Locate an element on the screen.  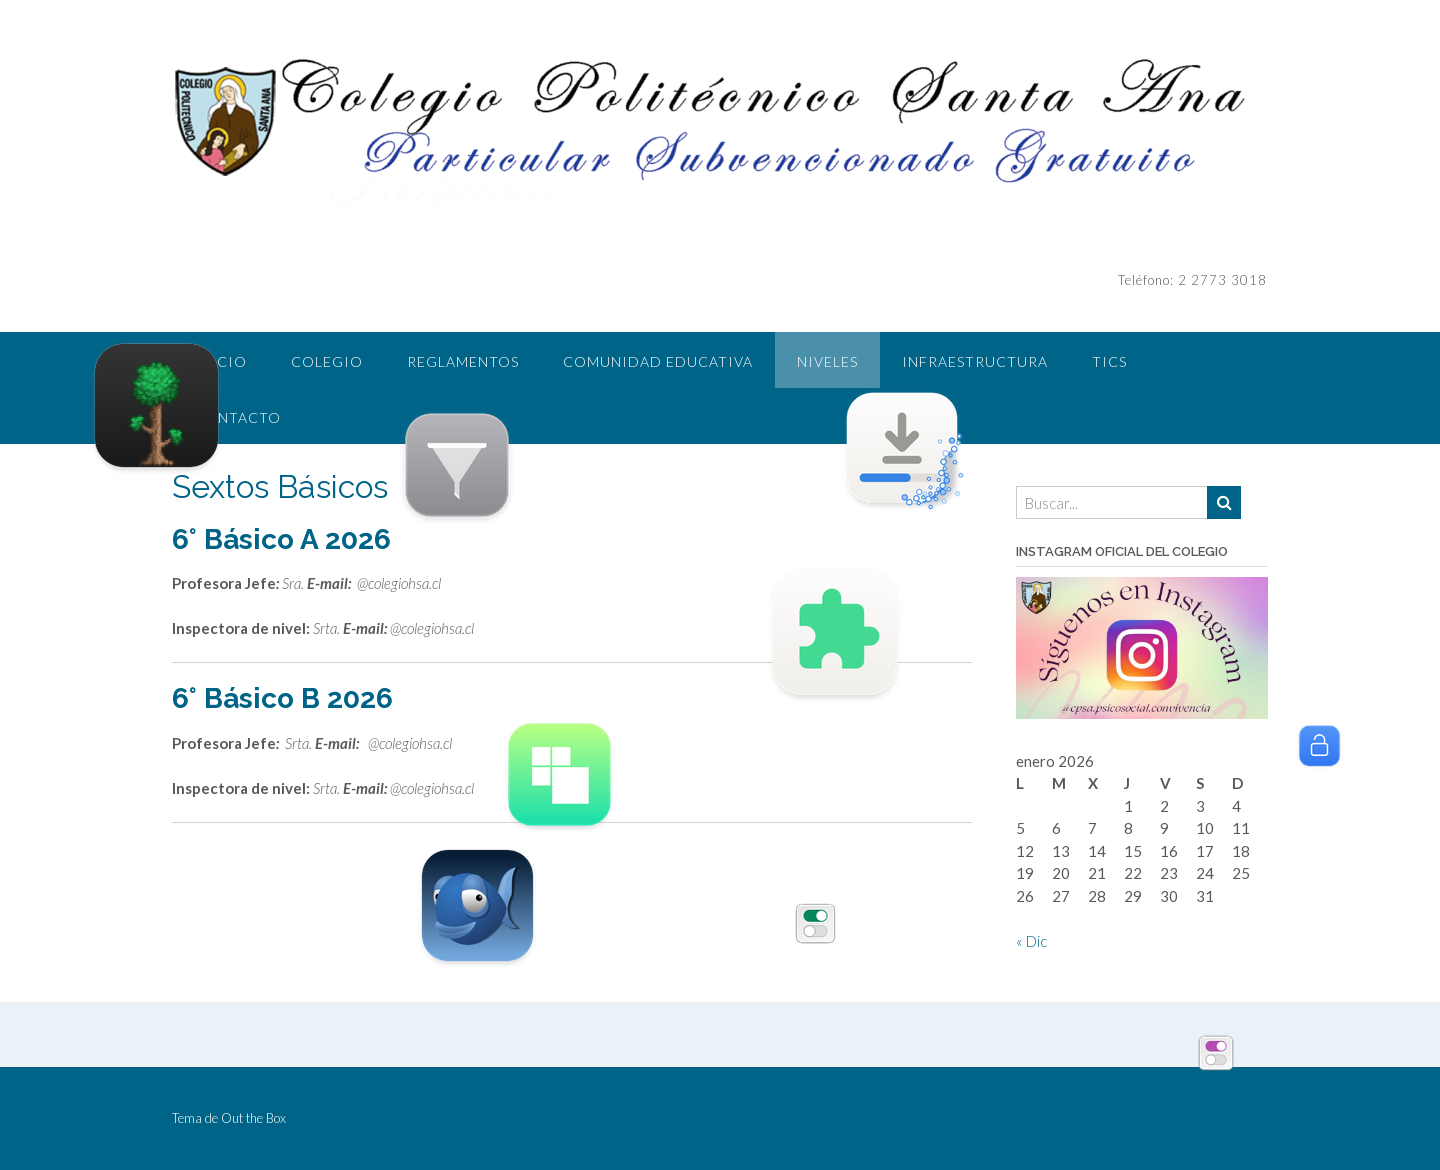
launch Terraria game is located at coordinates (156, 405).